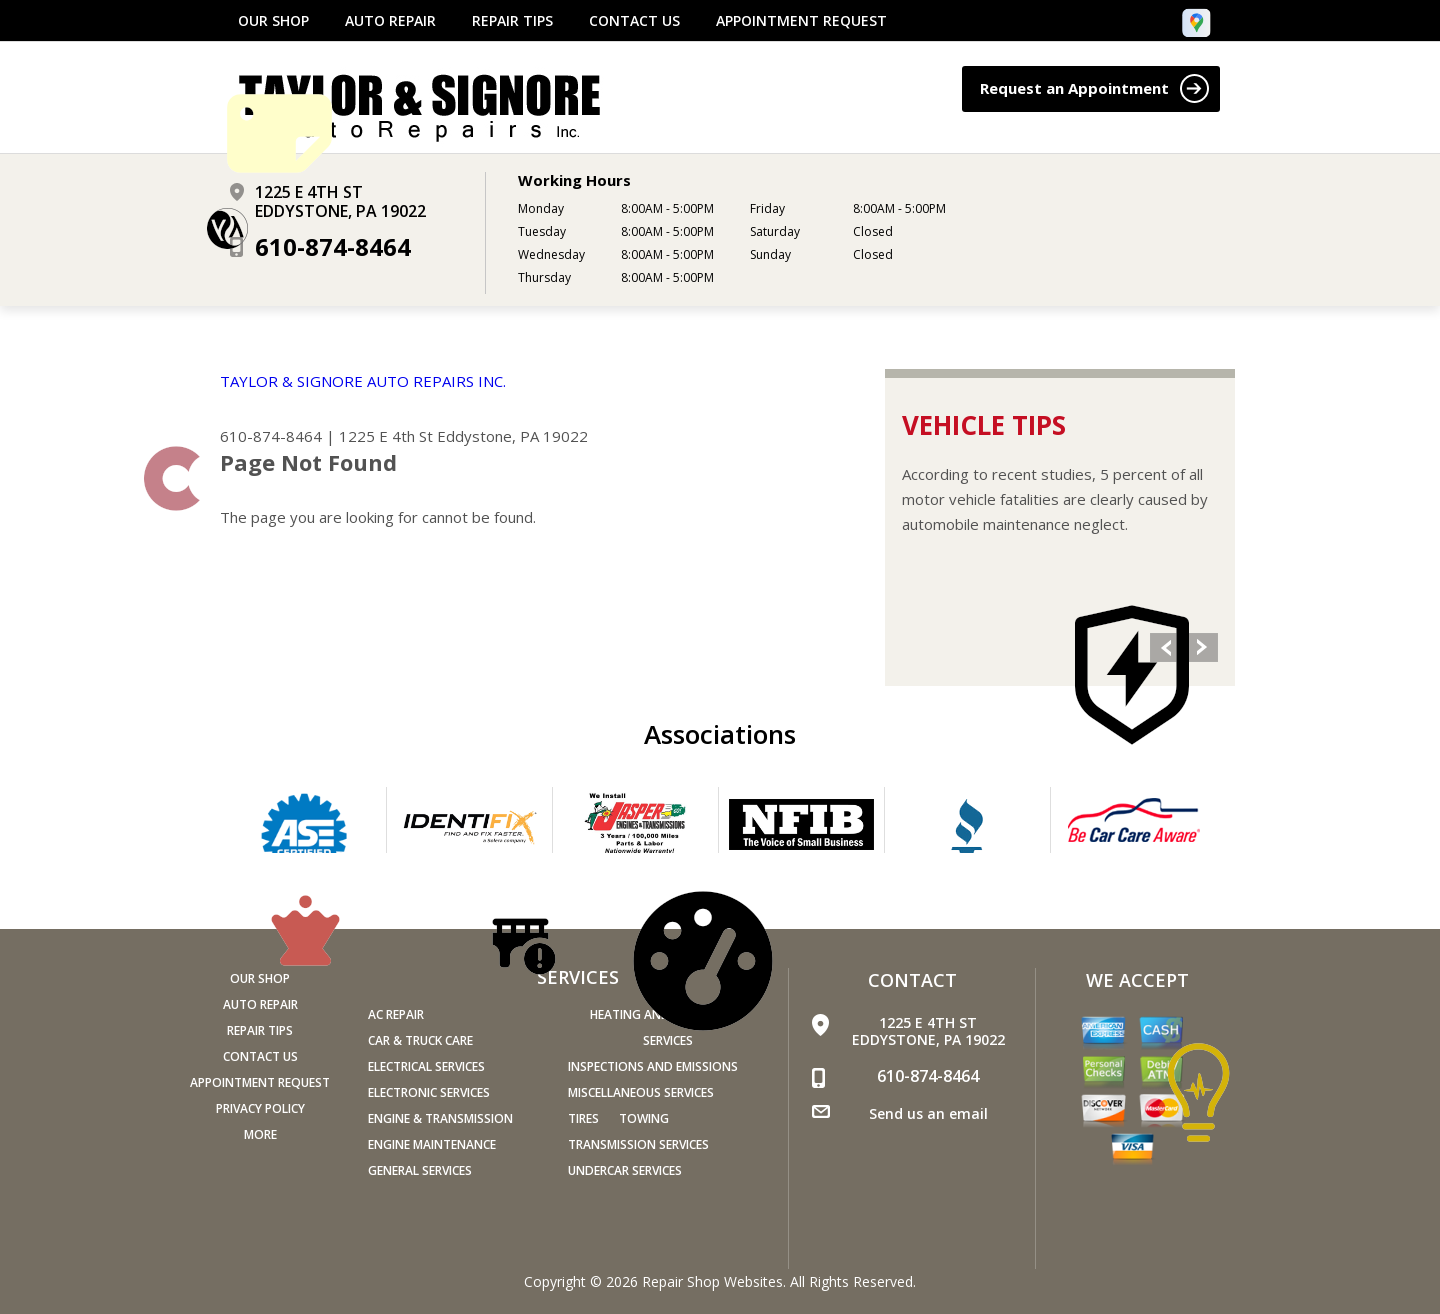 The height and width of the screenshot is (1314, 1440). Describe the element at coordinates (524, 943) in the screenshot. I see `bridge alert or infrastructure warning` at that location.